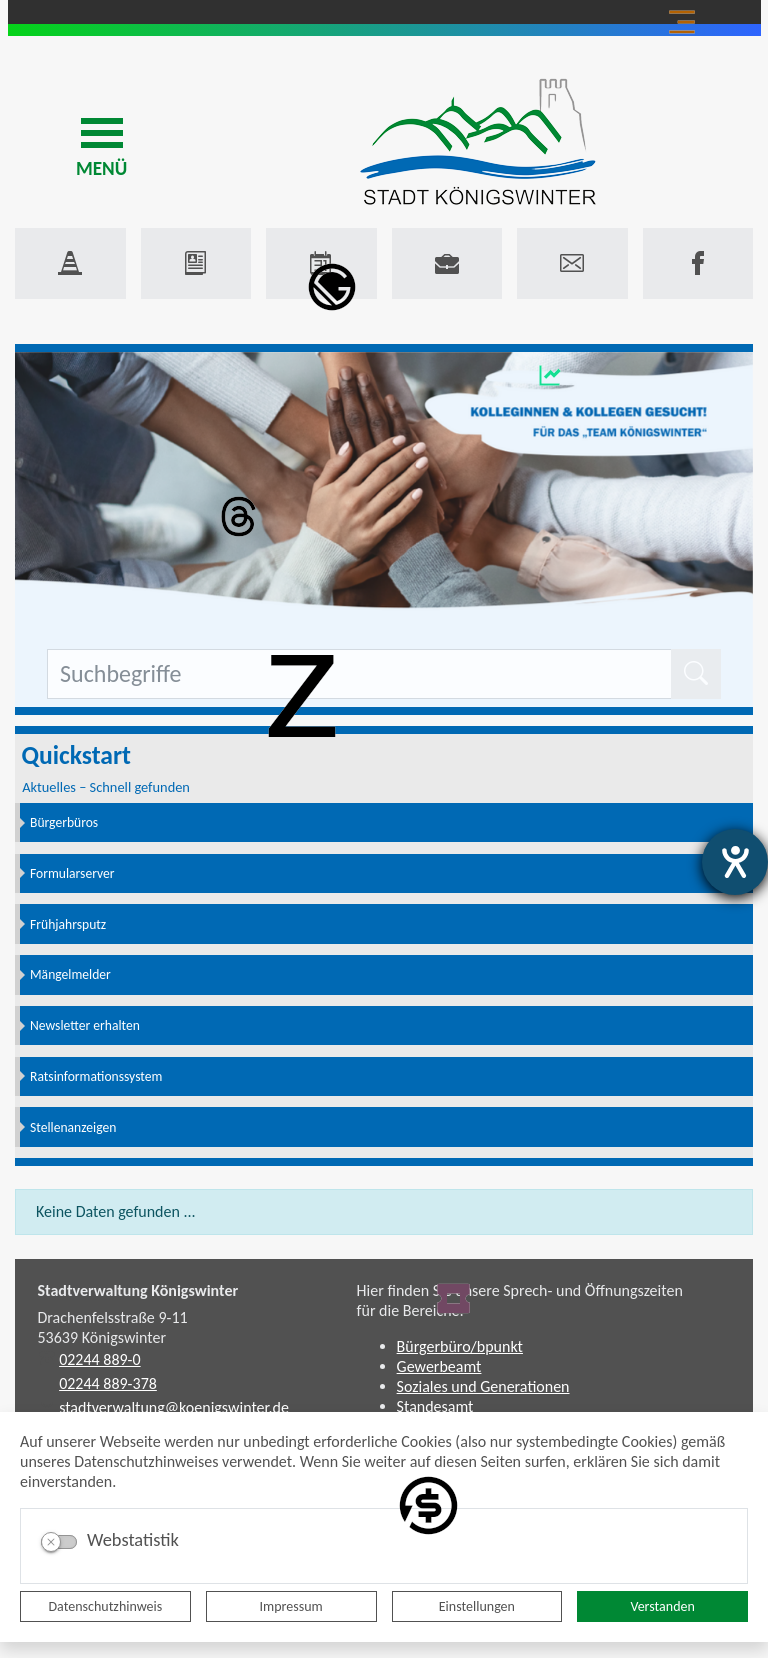  What do you see at coordinates (682, 22) in the screenshot?
I see `open navigation menu` at bounding box center [682, 22].